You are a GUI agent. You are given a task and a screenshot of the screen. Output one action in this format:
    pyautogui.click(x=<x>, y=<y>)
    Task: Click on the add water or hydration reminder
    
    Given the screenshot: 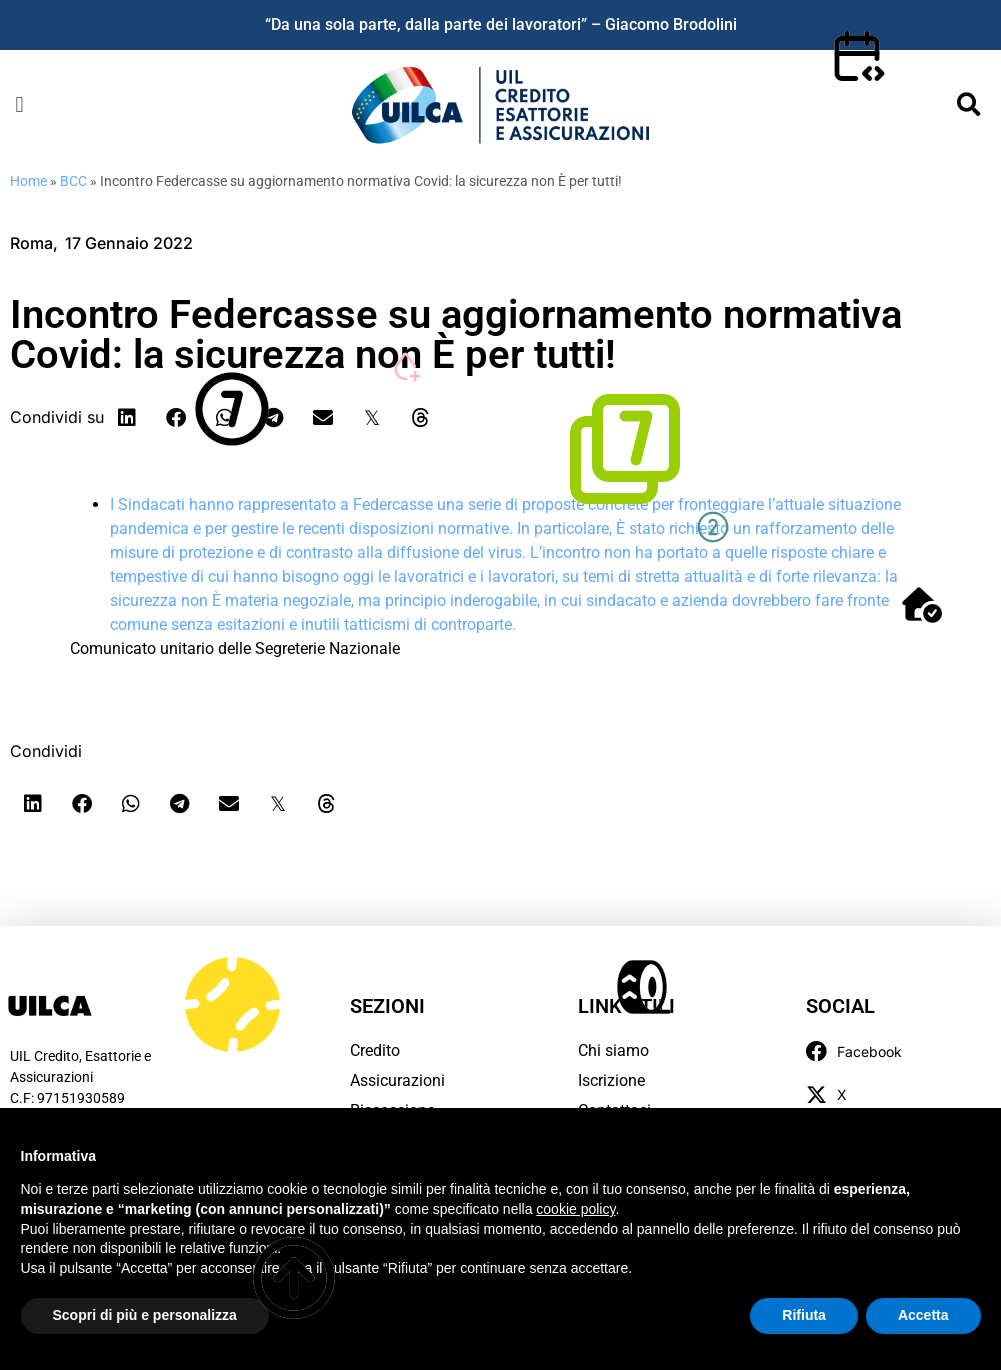 What is the action you would take?
    pyautogui.click(x=405, y=366)
    